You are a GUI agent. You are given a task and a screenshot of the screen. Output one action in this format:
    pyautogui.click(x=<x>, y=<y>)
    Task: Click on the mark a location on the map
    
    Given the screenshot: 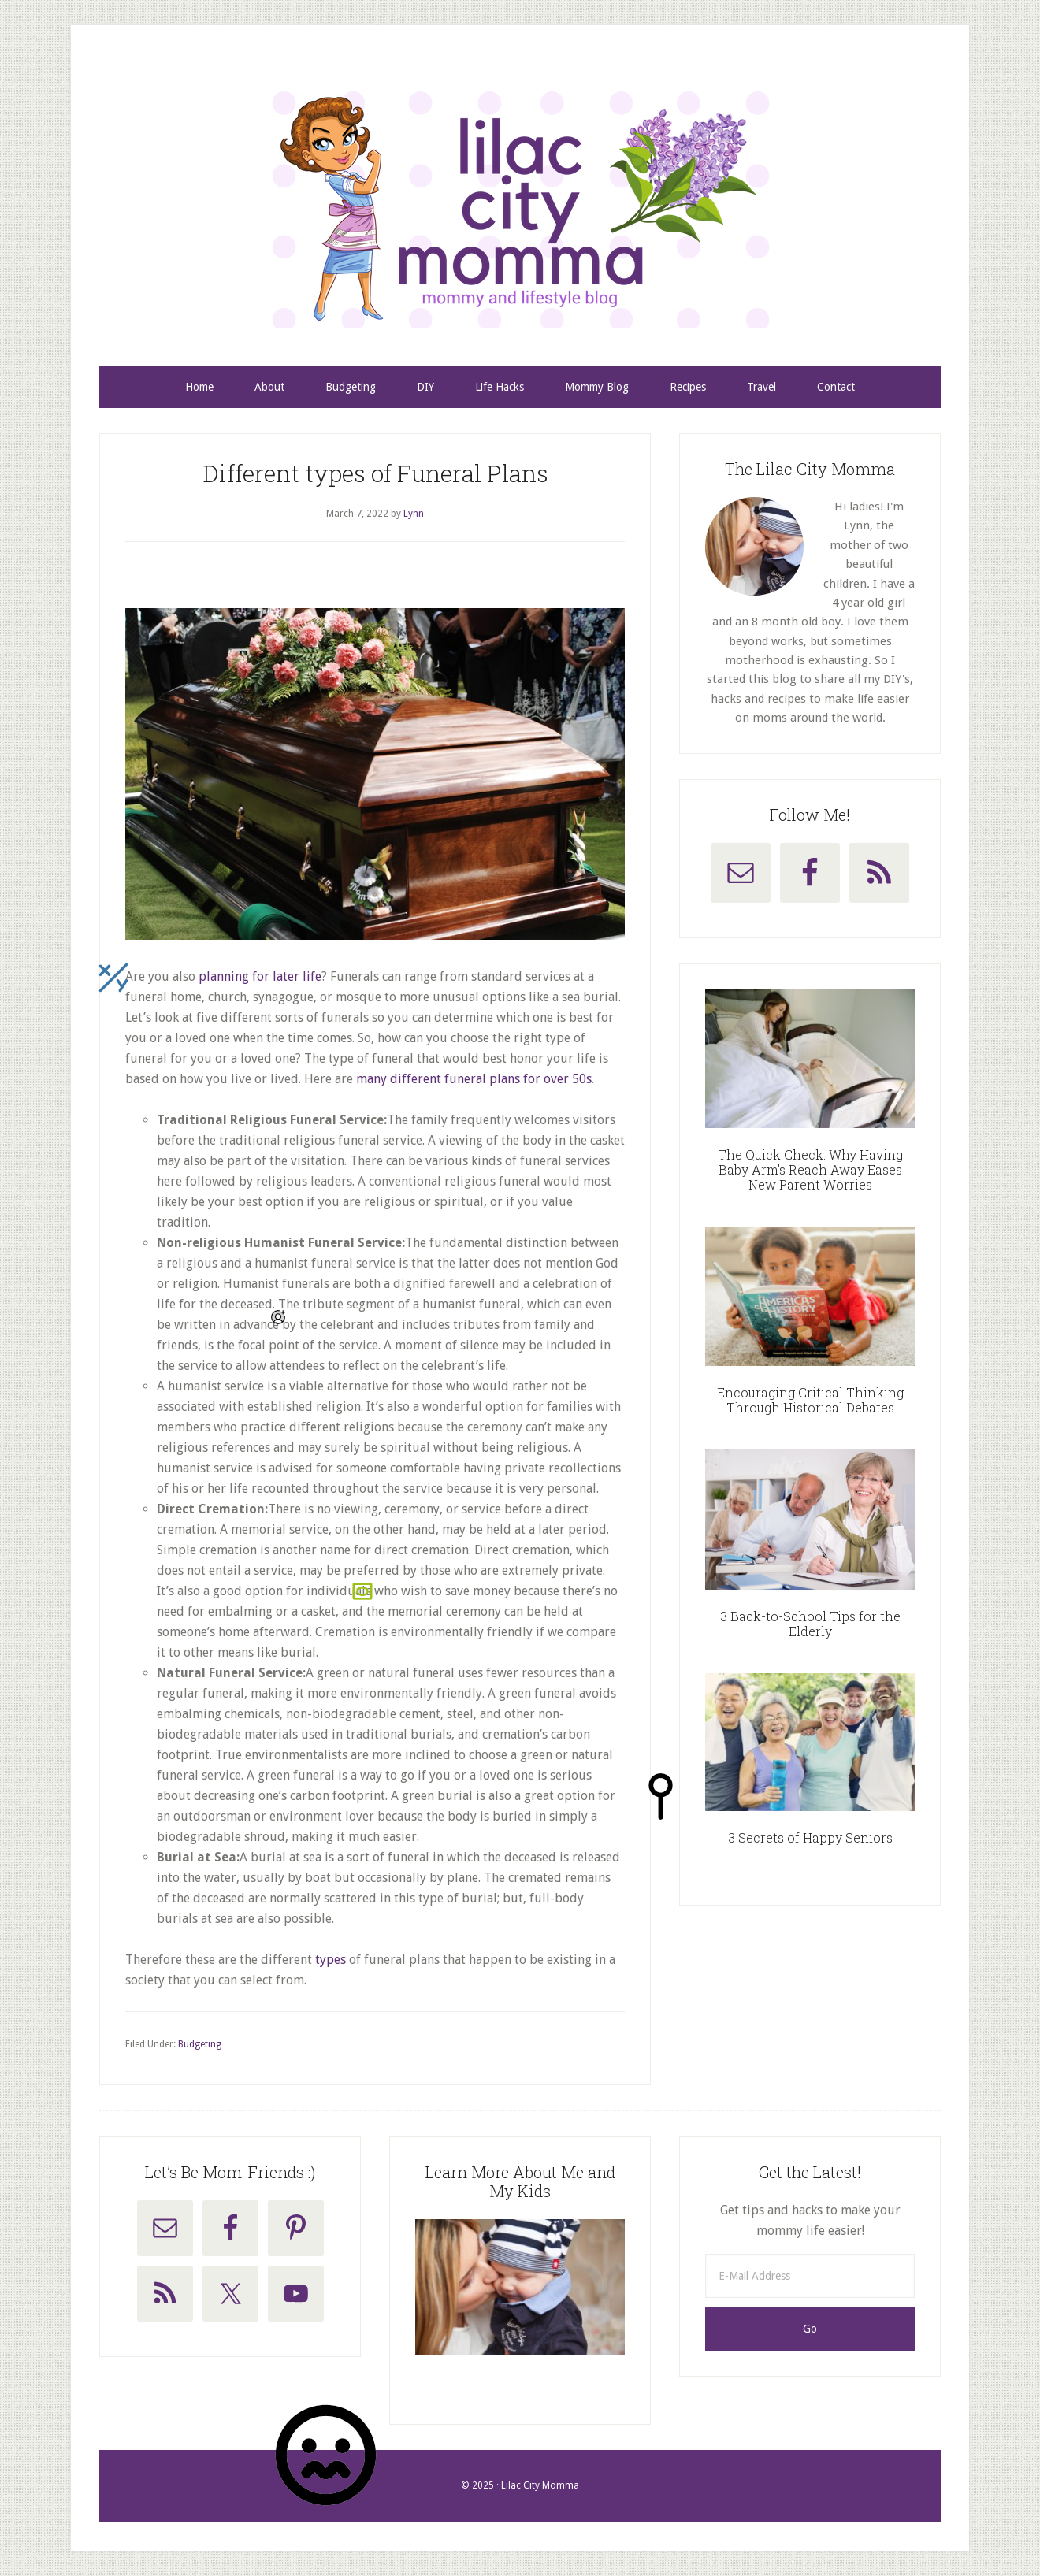 What is the action you would take?
    pyautogui.click(x=660, y=1796)
    